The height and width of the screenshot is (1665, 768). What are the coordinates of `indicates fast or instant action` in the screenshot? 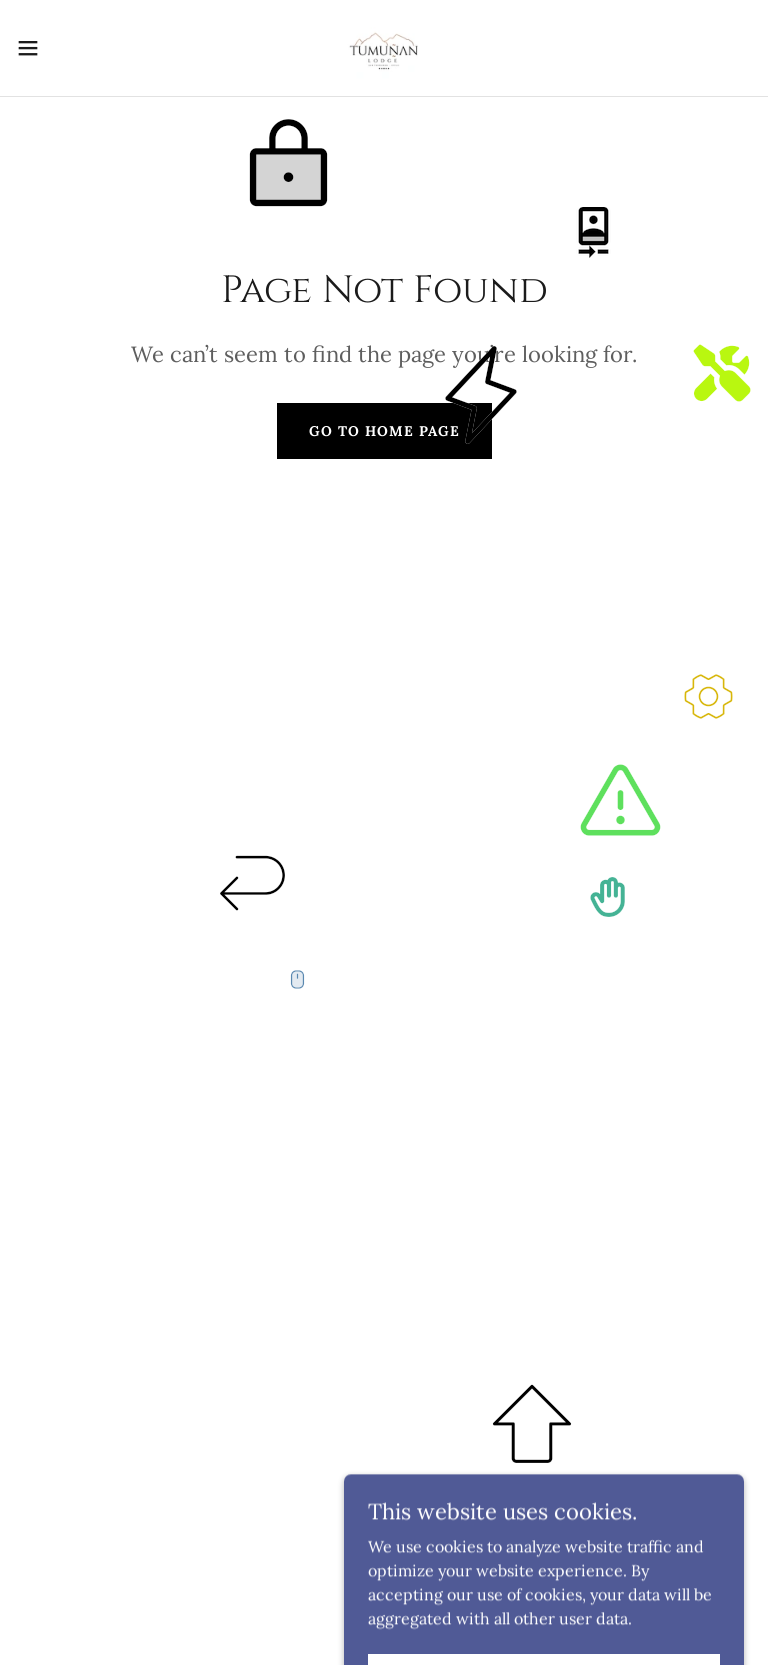 It's located at (481, 395).